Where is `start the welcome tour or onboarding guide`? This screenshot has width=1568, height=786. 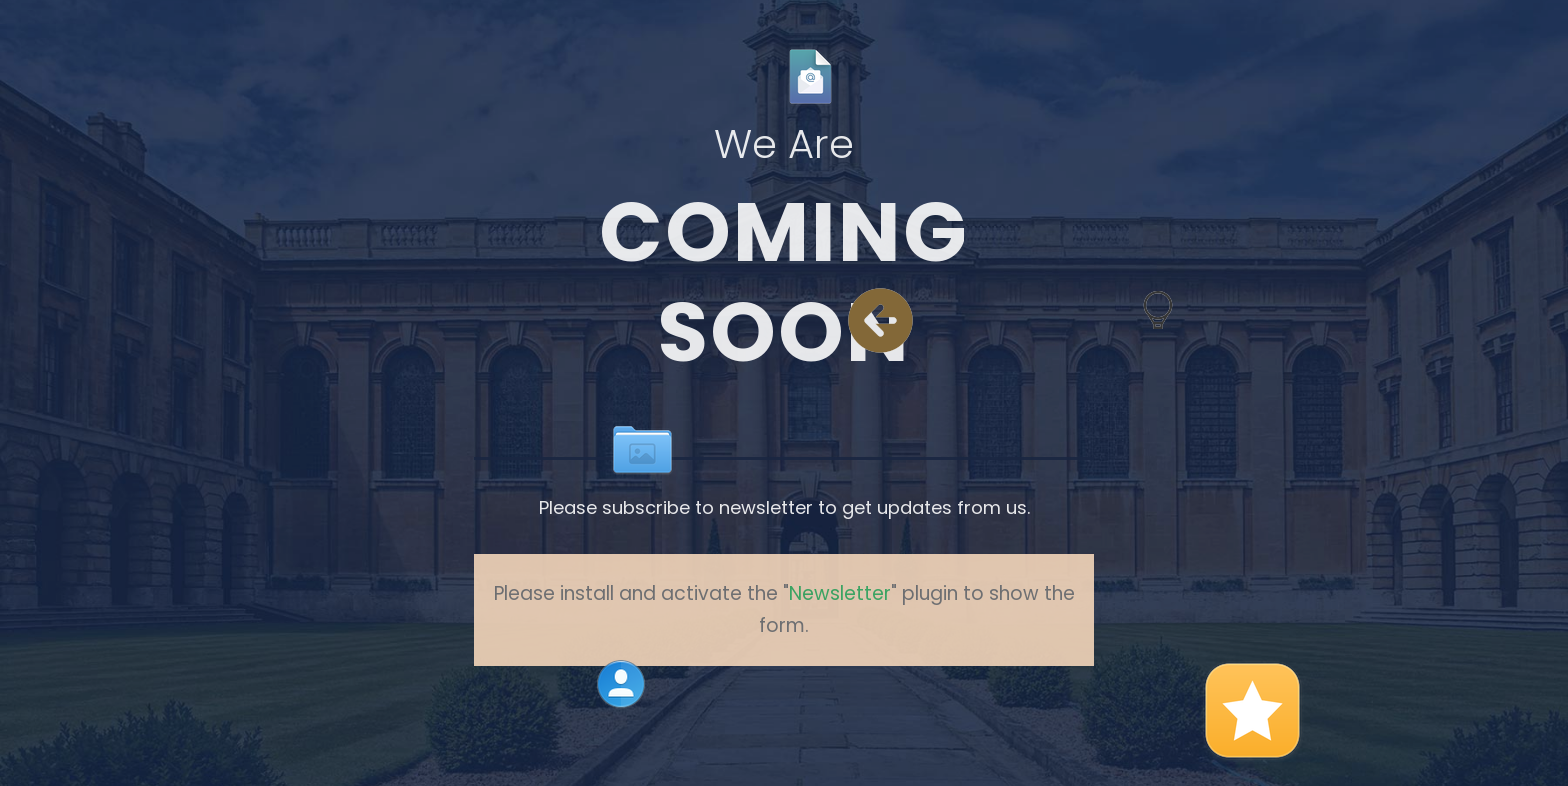
start the welcome tour or onboarding guide is located at coordinates (1158, 310).